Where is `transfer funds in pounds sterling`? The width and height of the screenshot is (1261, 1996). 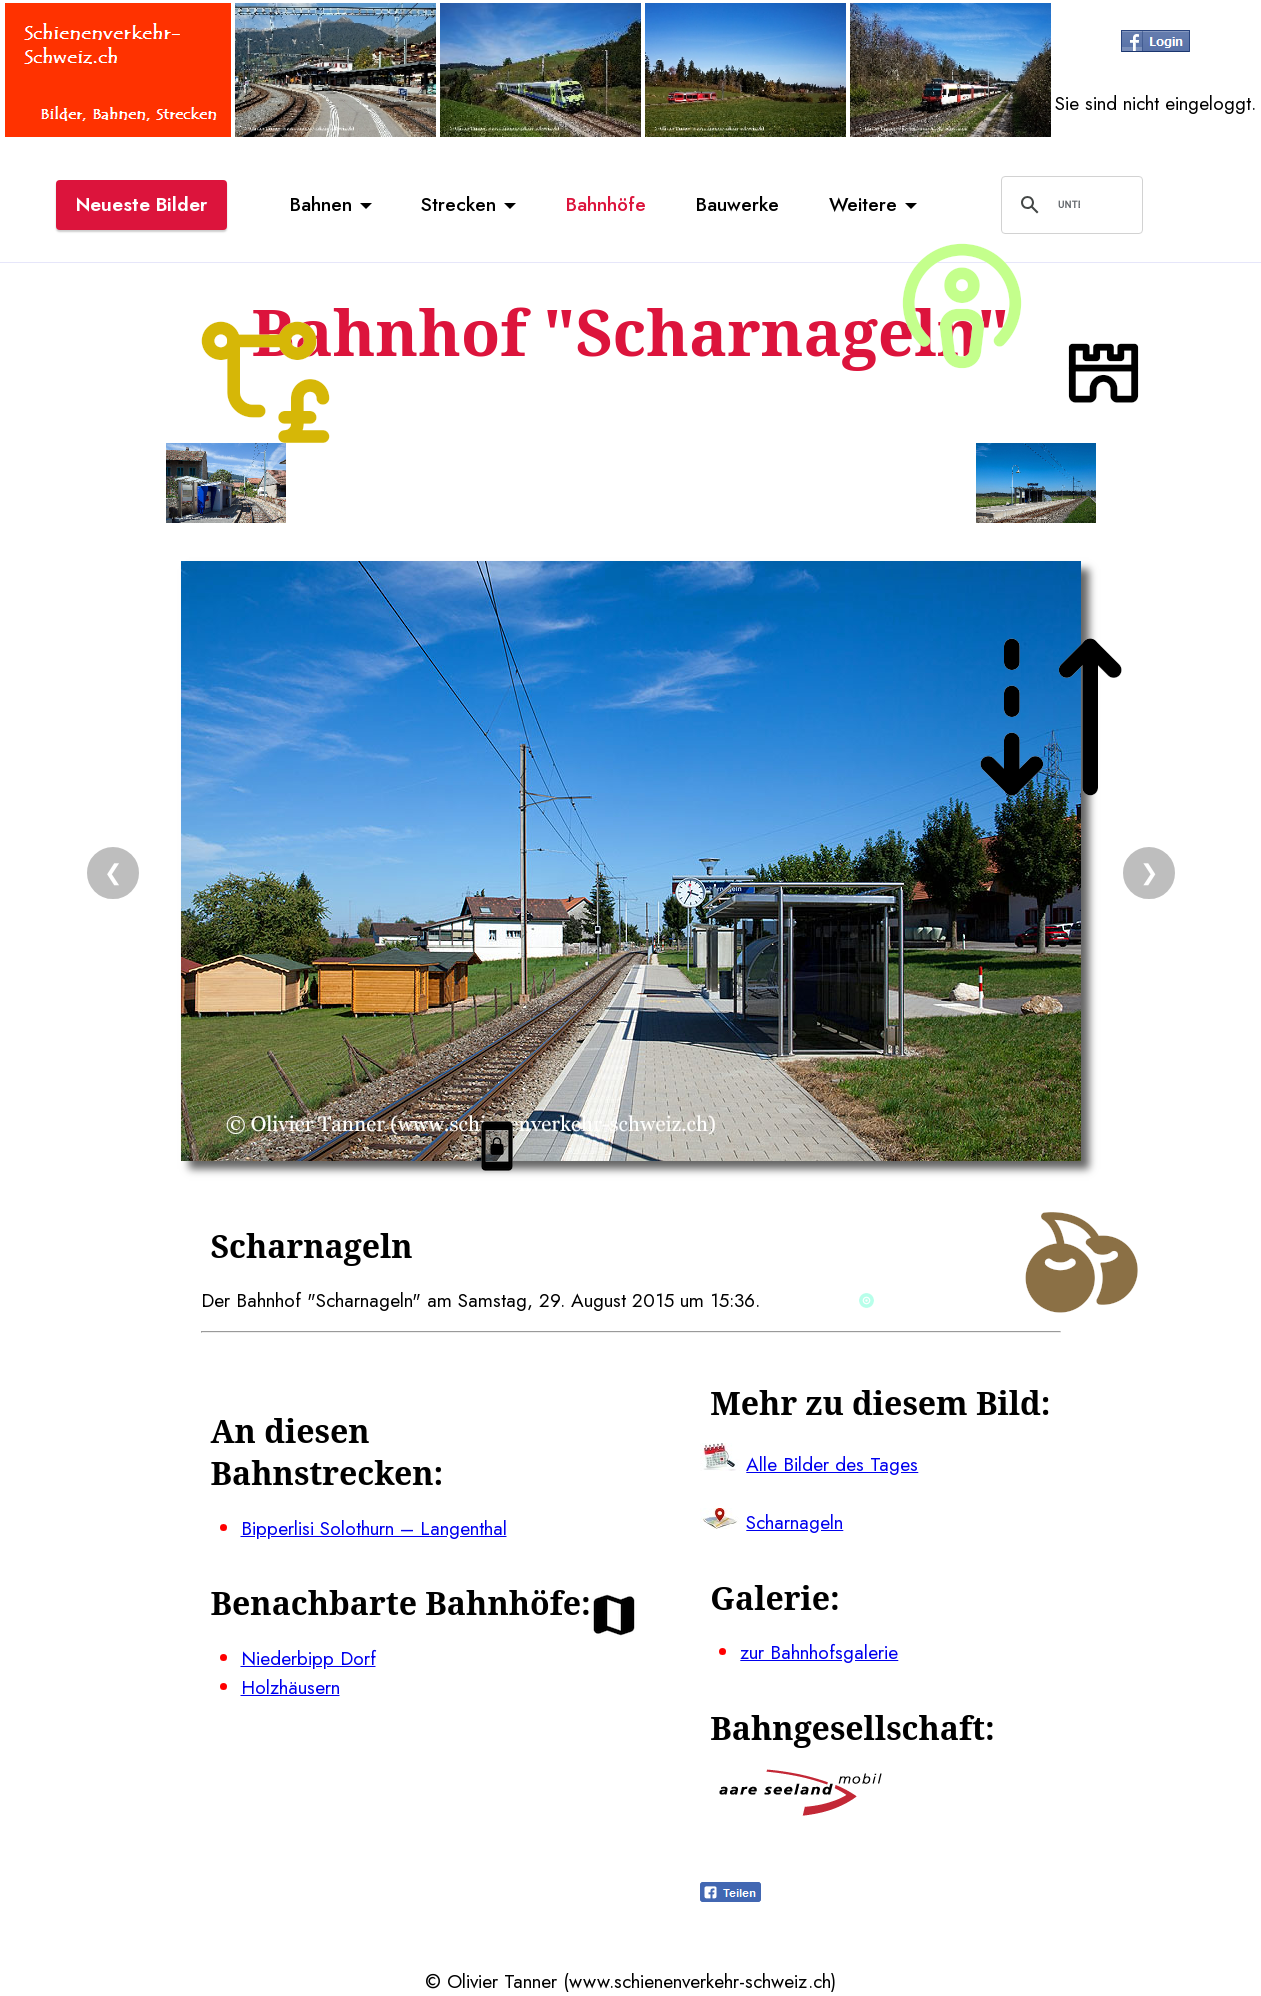 transfer funds in pounds sterling is located at coordinates (265, 385).